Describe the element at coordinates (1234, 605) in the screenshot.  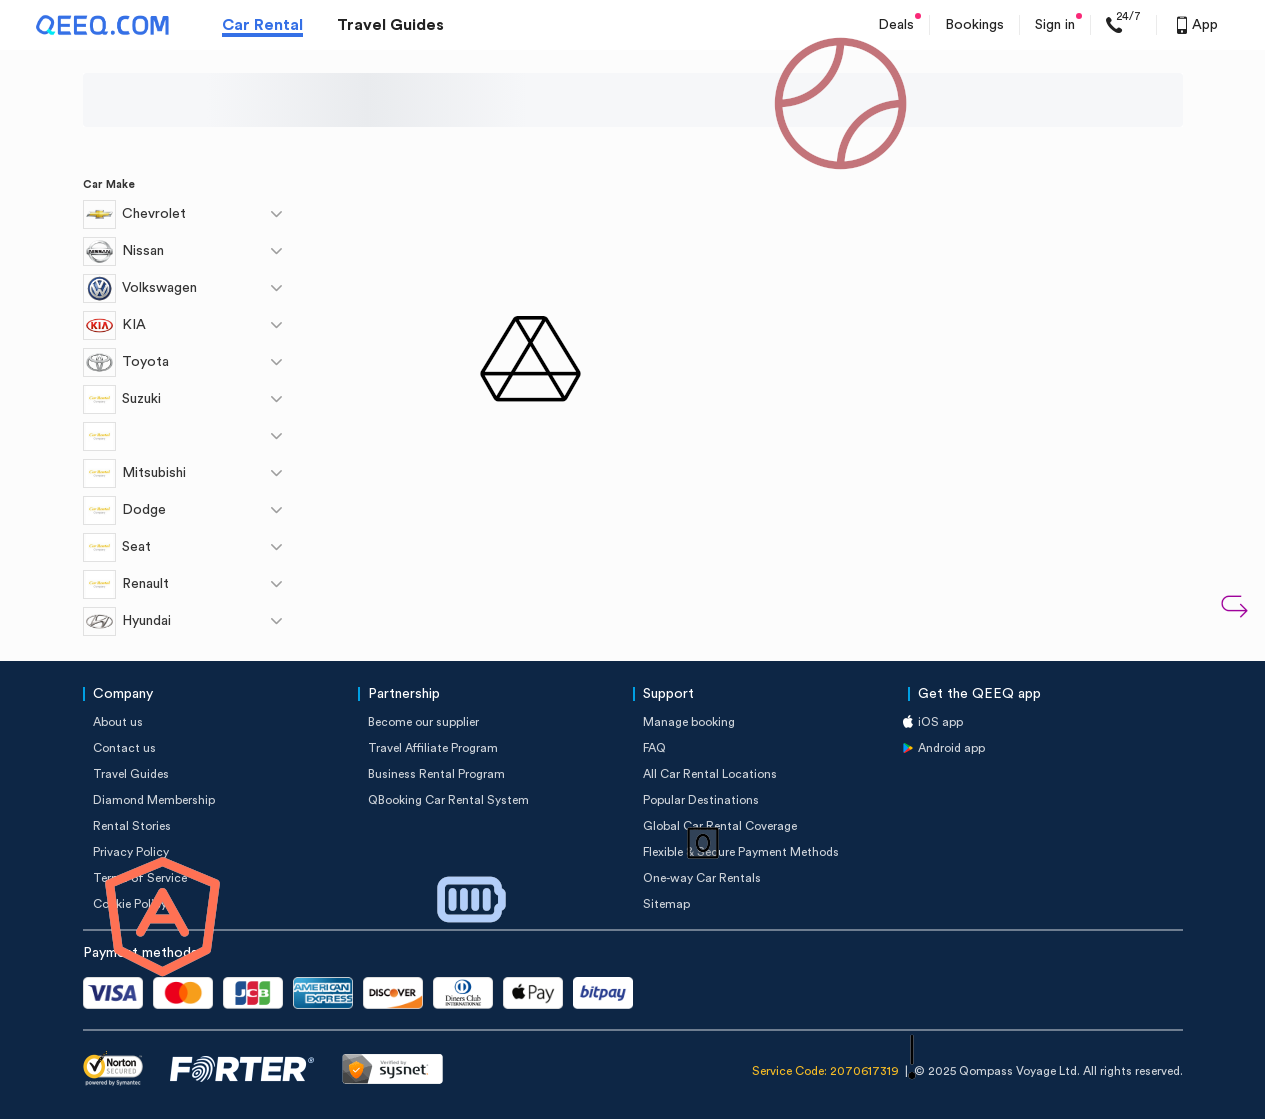
I see `redo or repeat last action` at that location.